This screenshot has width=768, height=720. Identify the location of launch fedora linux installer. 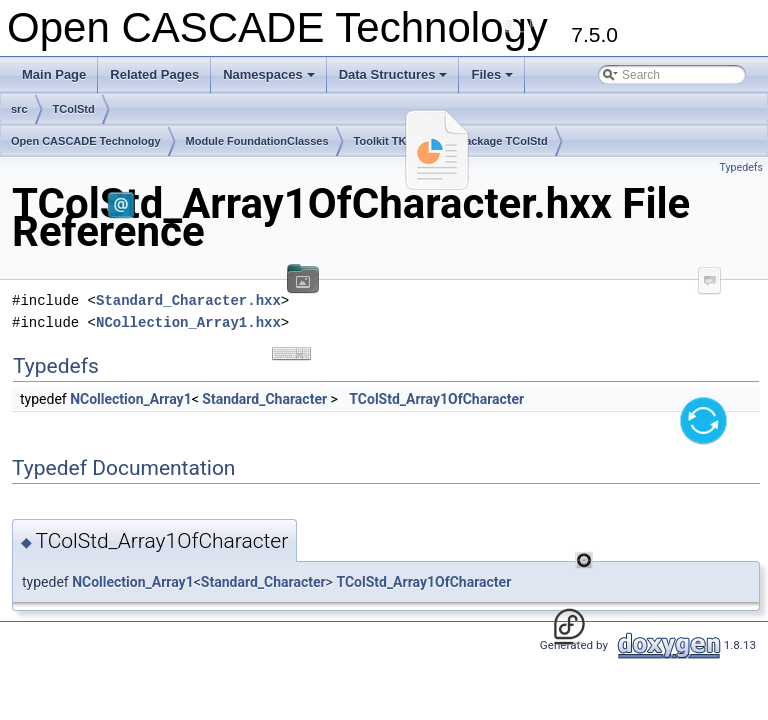
(569, 626).